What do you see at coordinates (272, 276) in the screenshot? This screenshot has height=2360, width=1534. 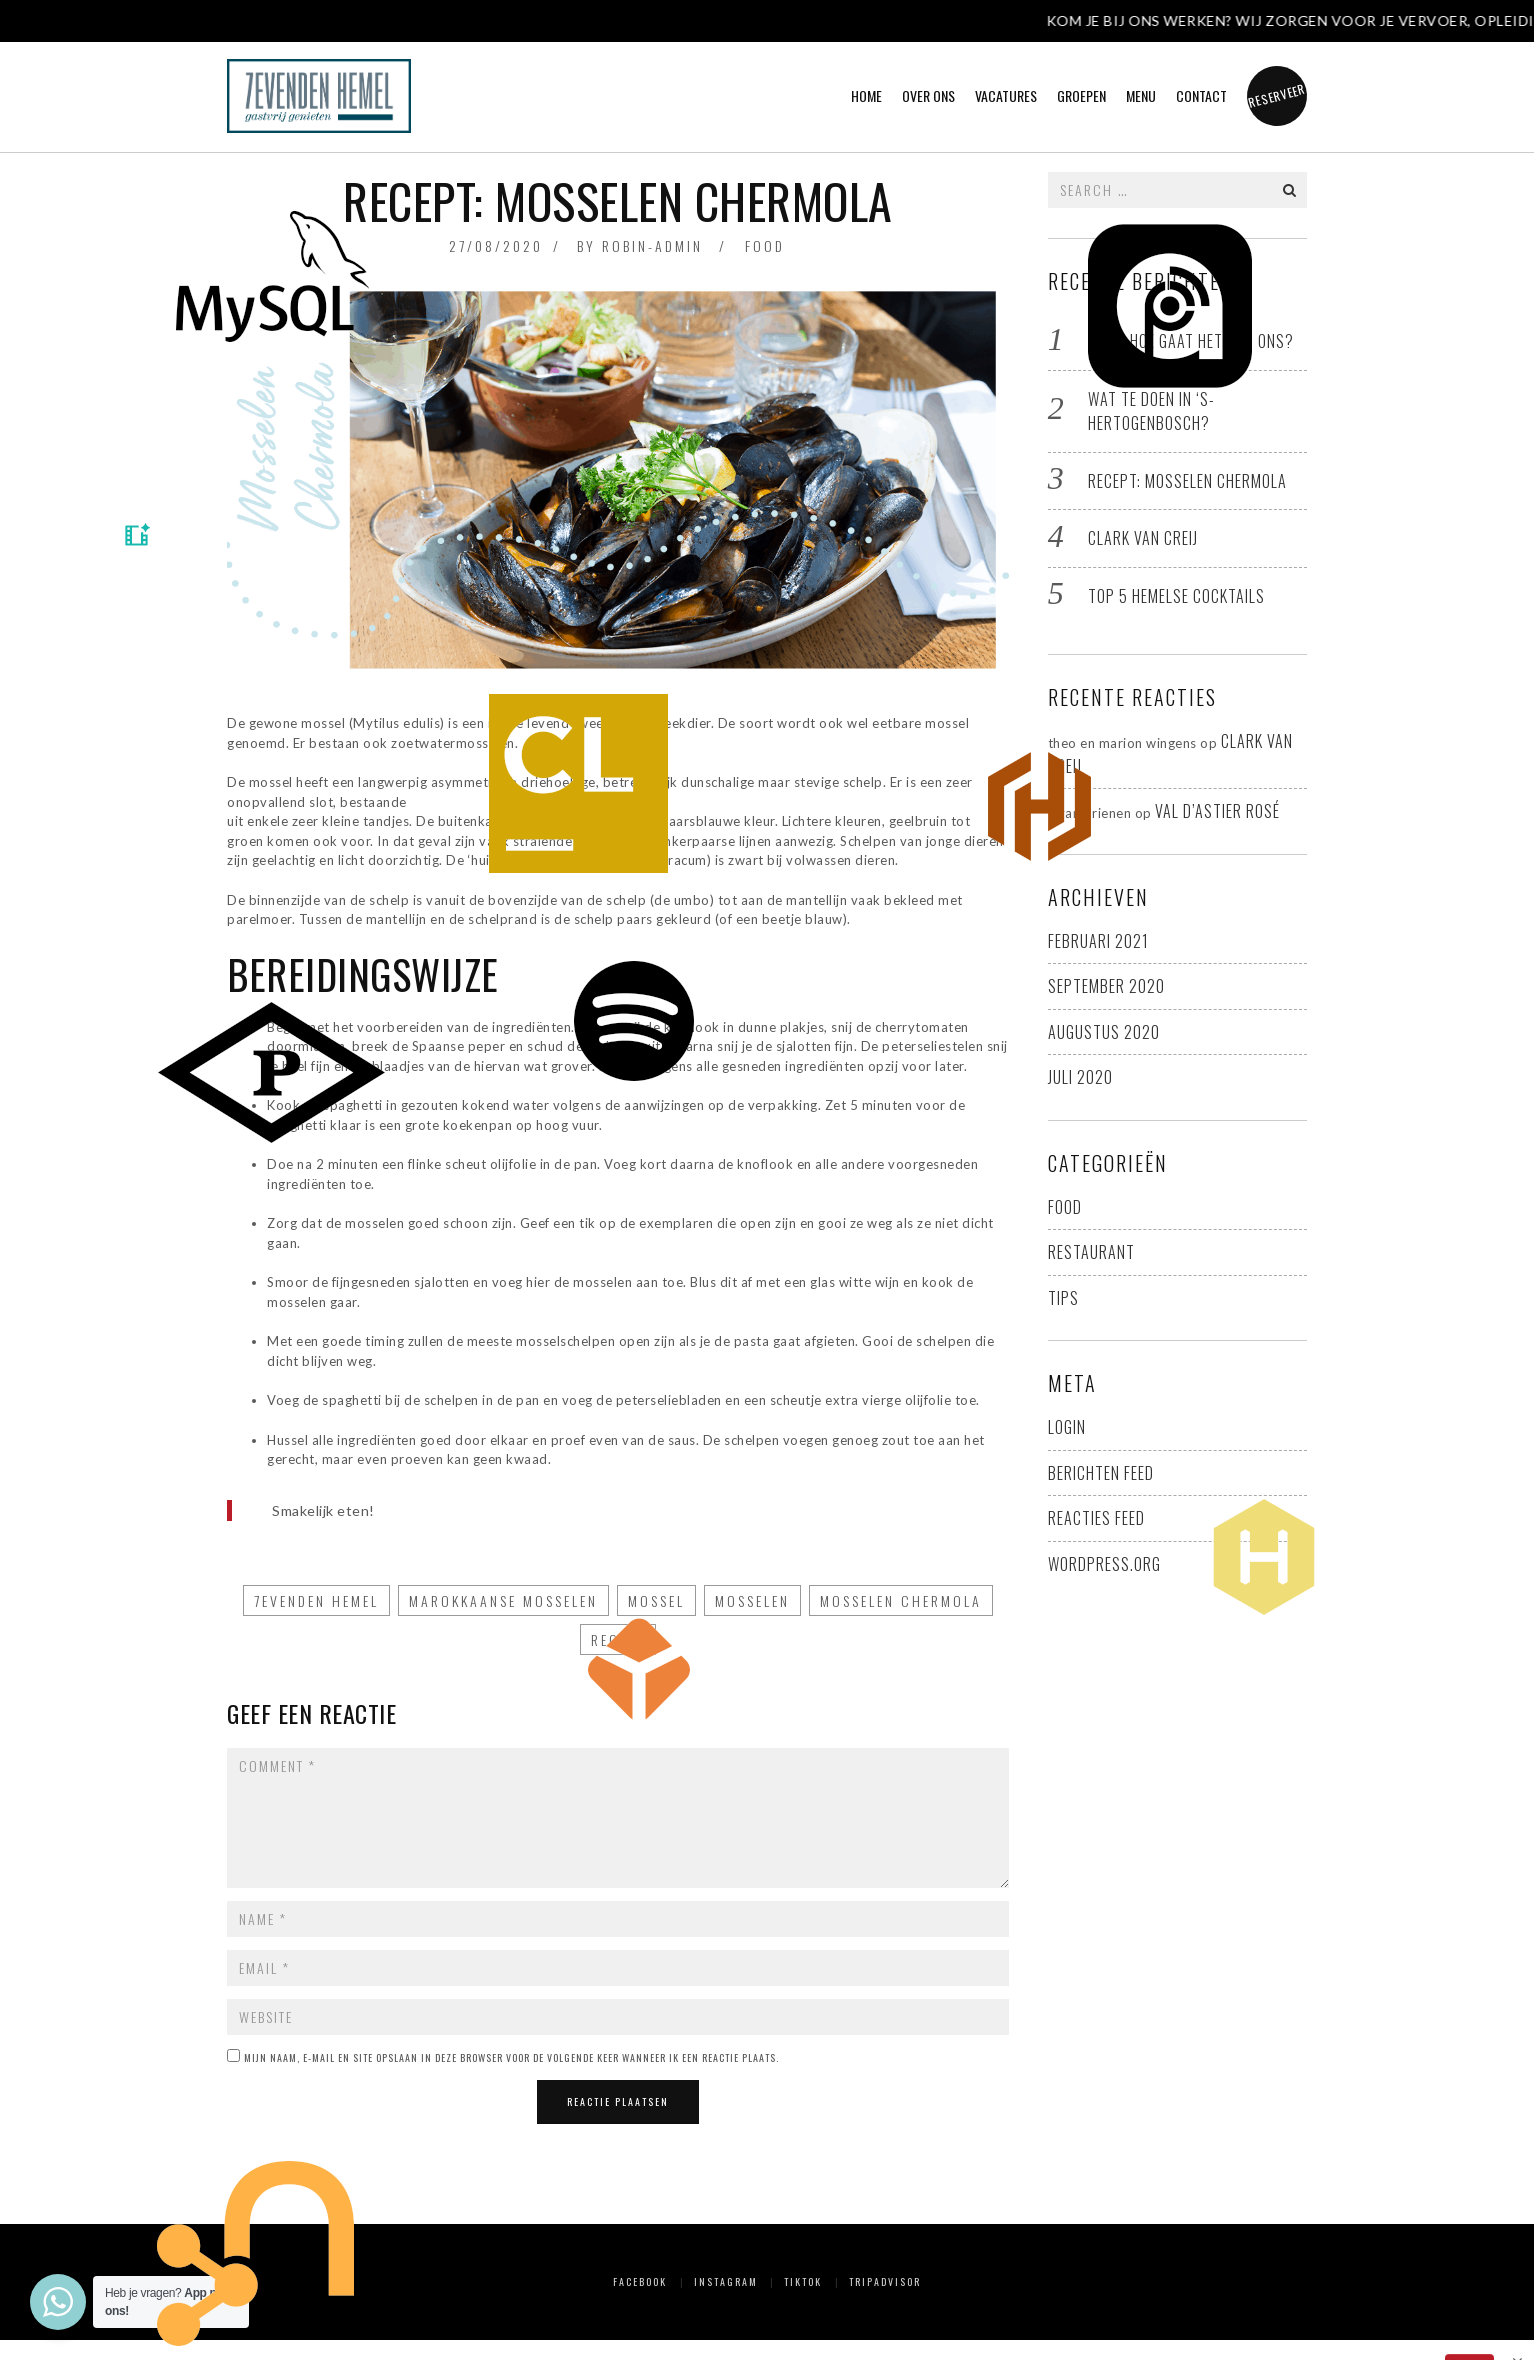 I see `MySQL database service or connection` at bounding box center [272, 276].